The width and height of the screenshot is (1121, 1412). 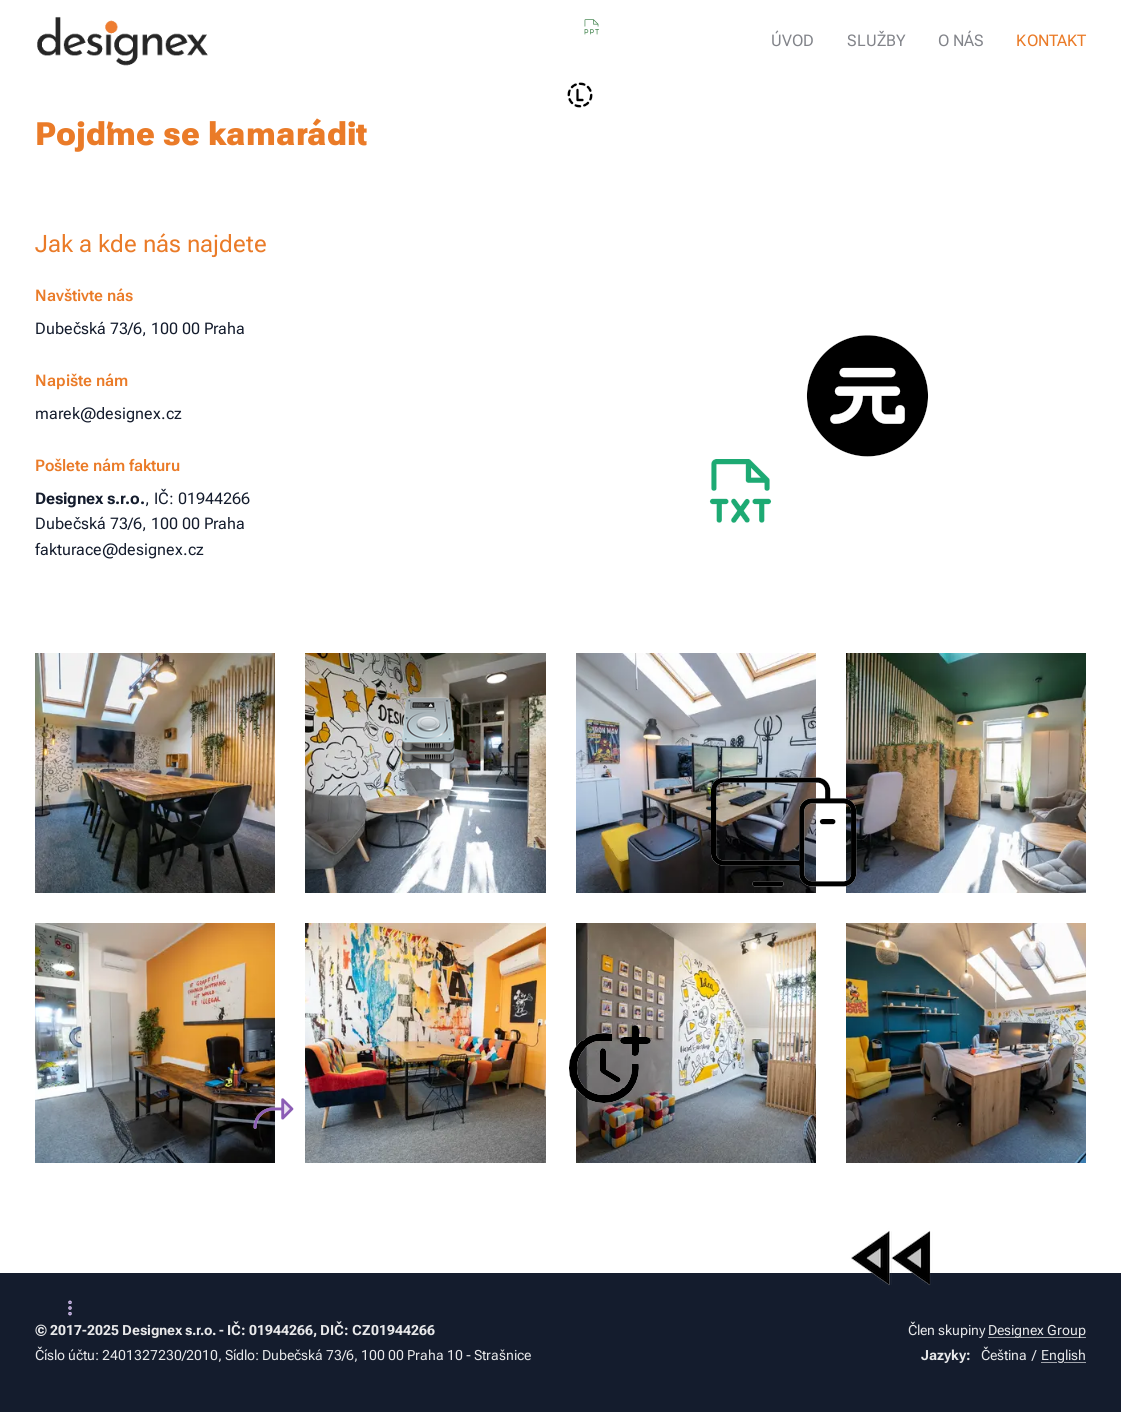 I want to click on chinese yuan currency indicator, so click(x=867, y=400).